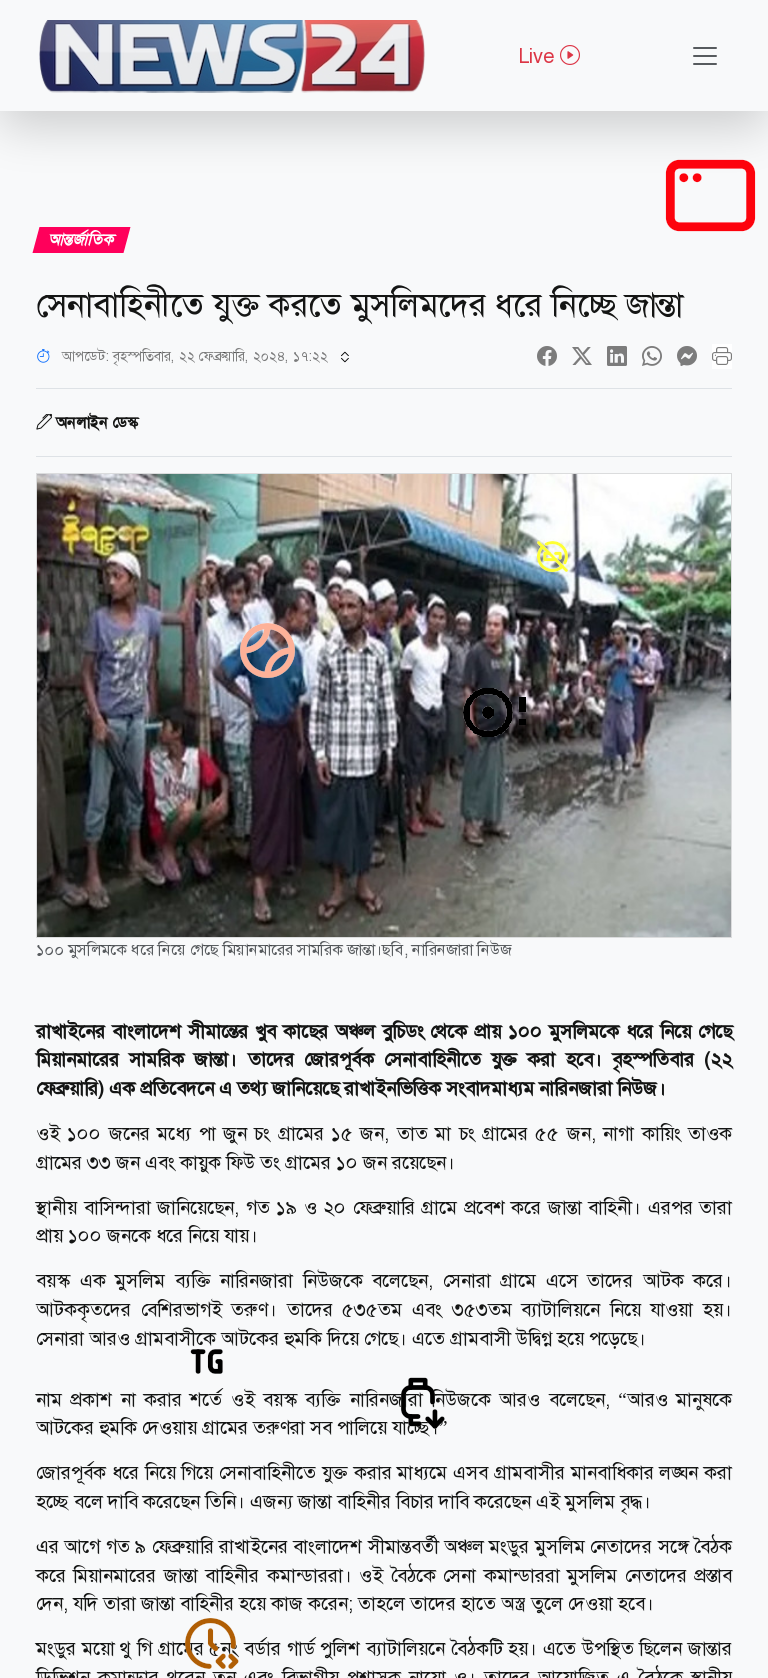 The image size is (768, 1678). I want to click on open application window, so click(710, 195).